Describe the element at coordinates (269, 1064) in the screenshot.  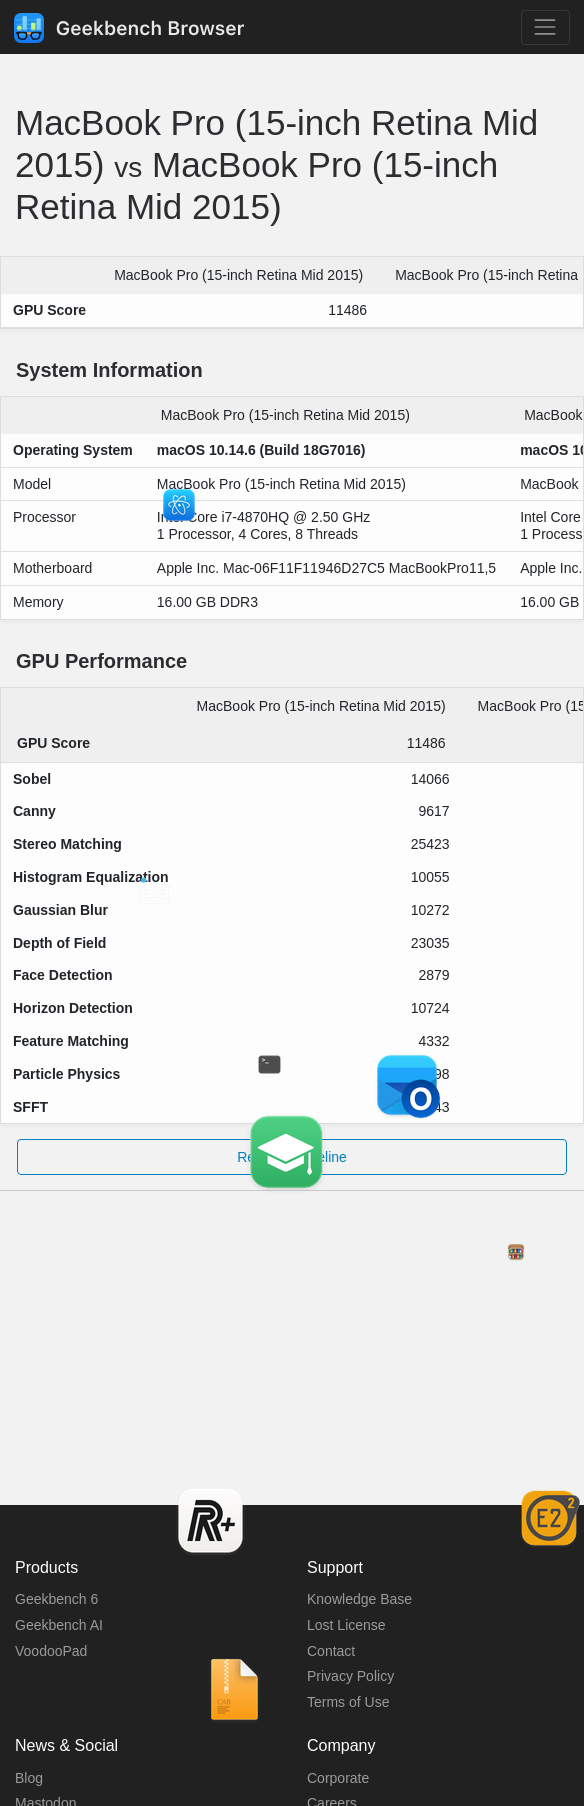
I see `open the terminal or command line` at that location.